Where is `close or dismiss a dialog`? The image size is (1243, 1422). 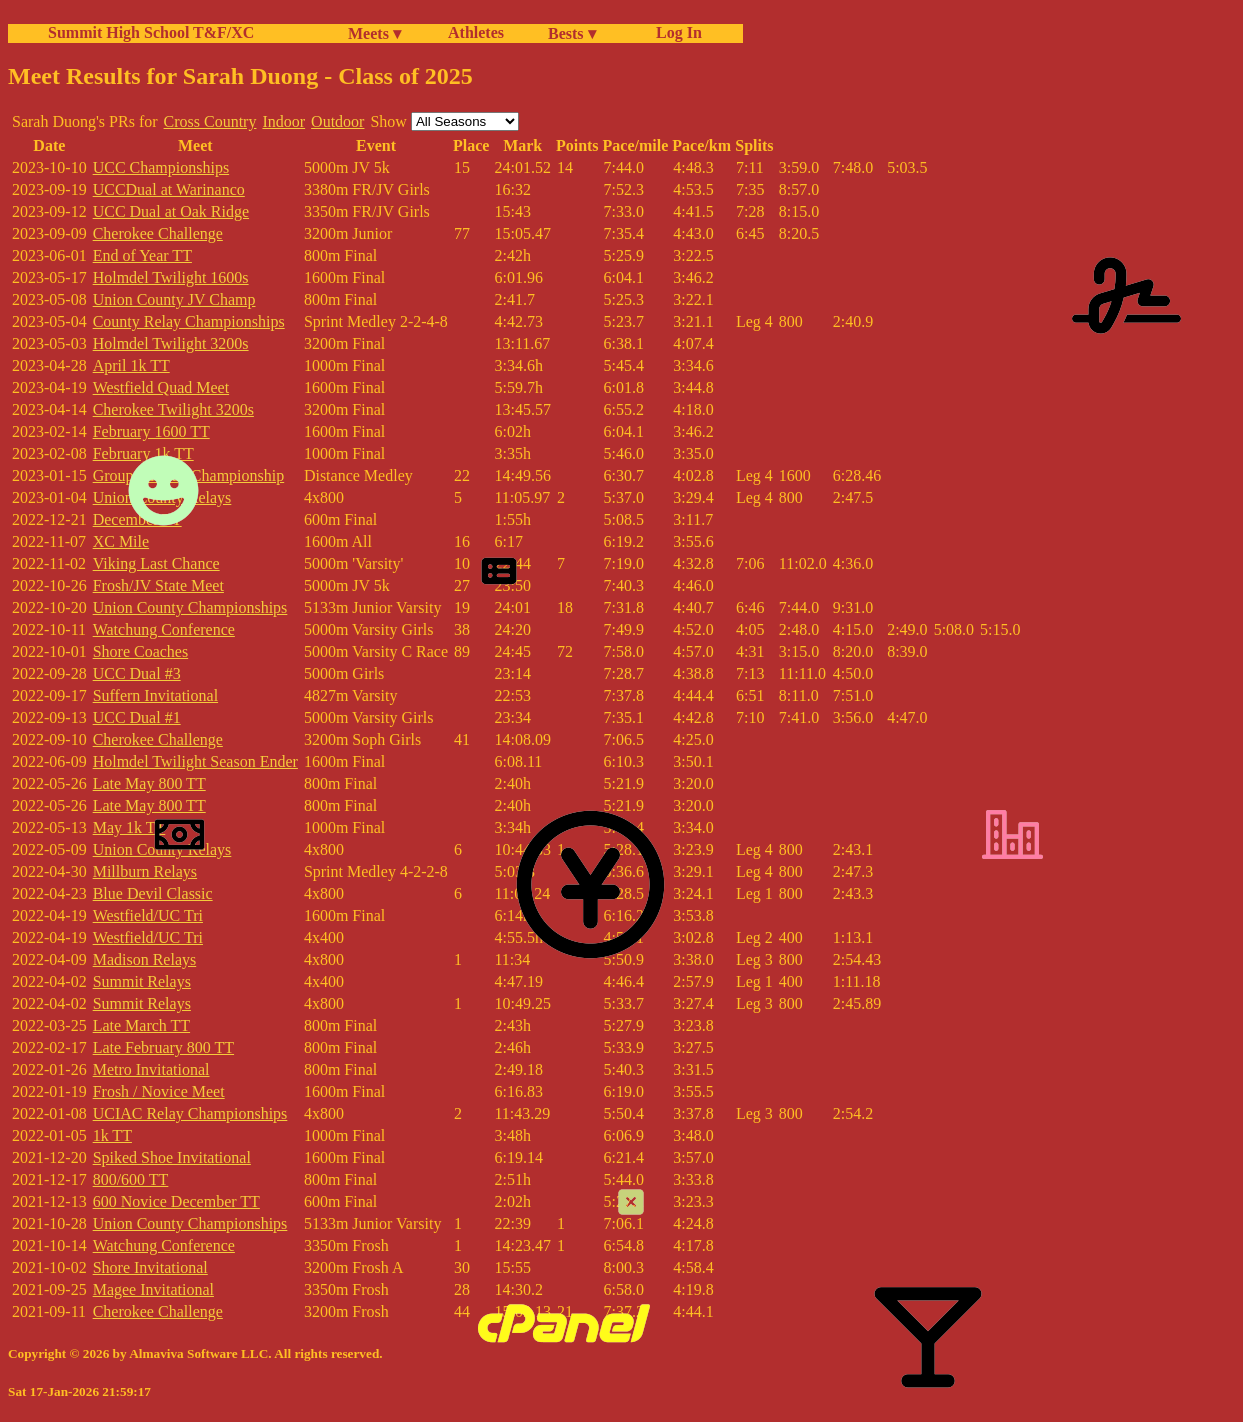
close or dismiss a dialog is located at coordinates (631, 1202).